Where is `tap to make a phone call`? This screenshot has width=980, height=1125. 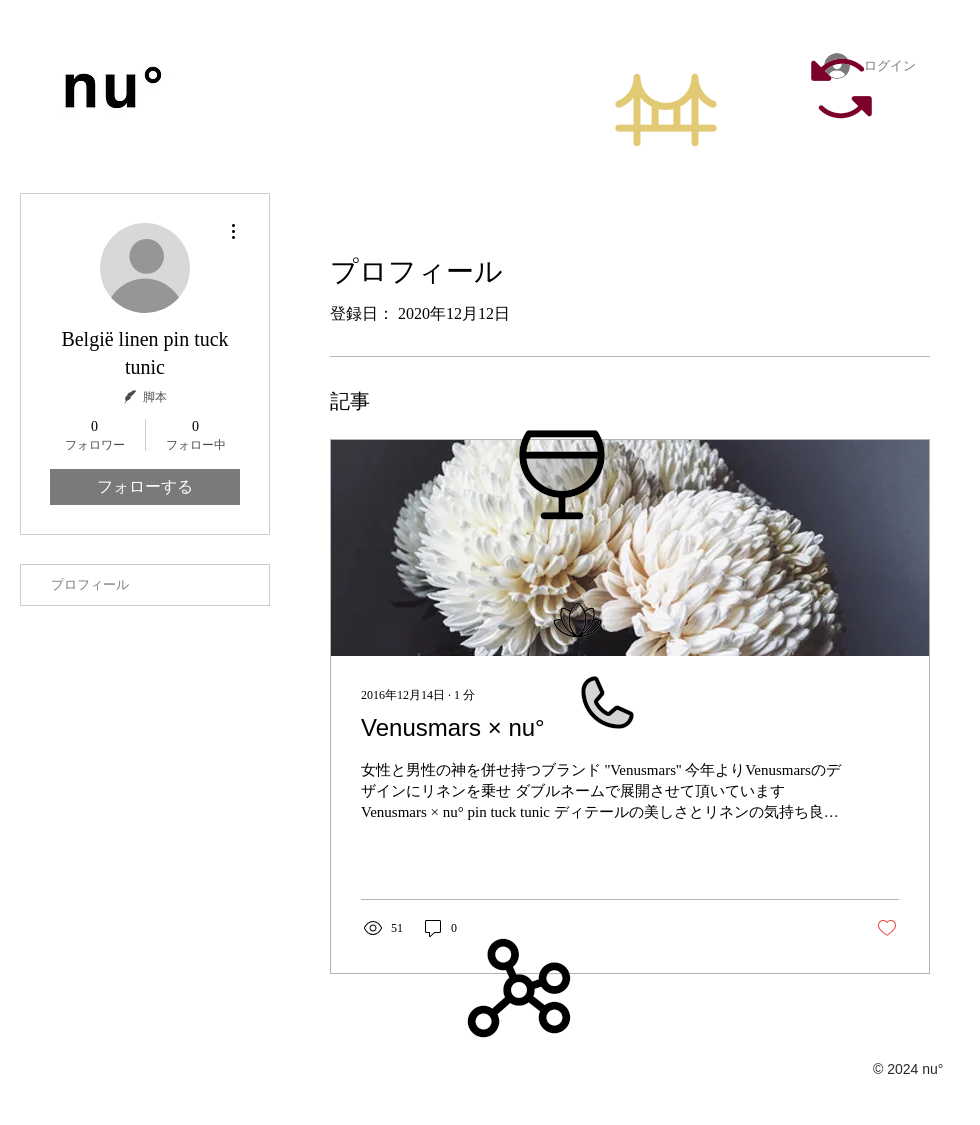
tap to make a phone call is located at coordinates (606, 703).